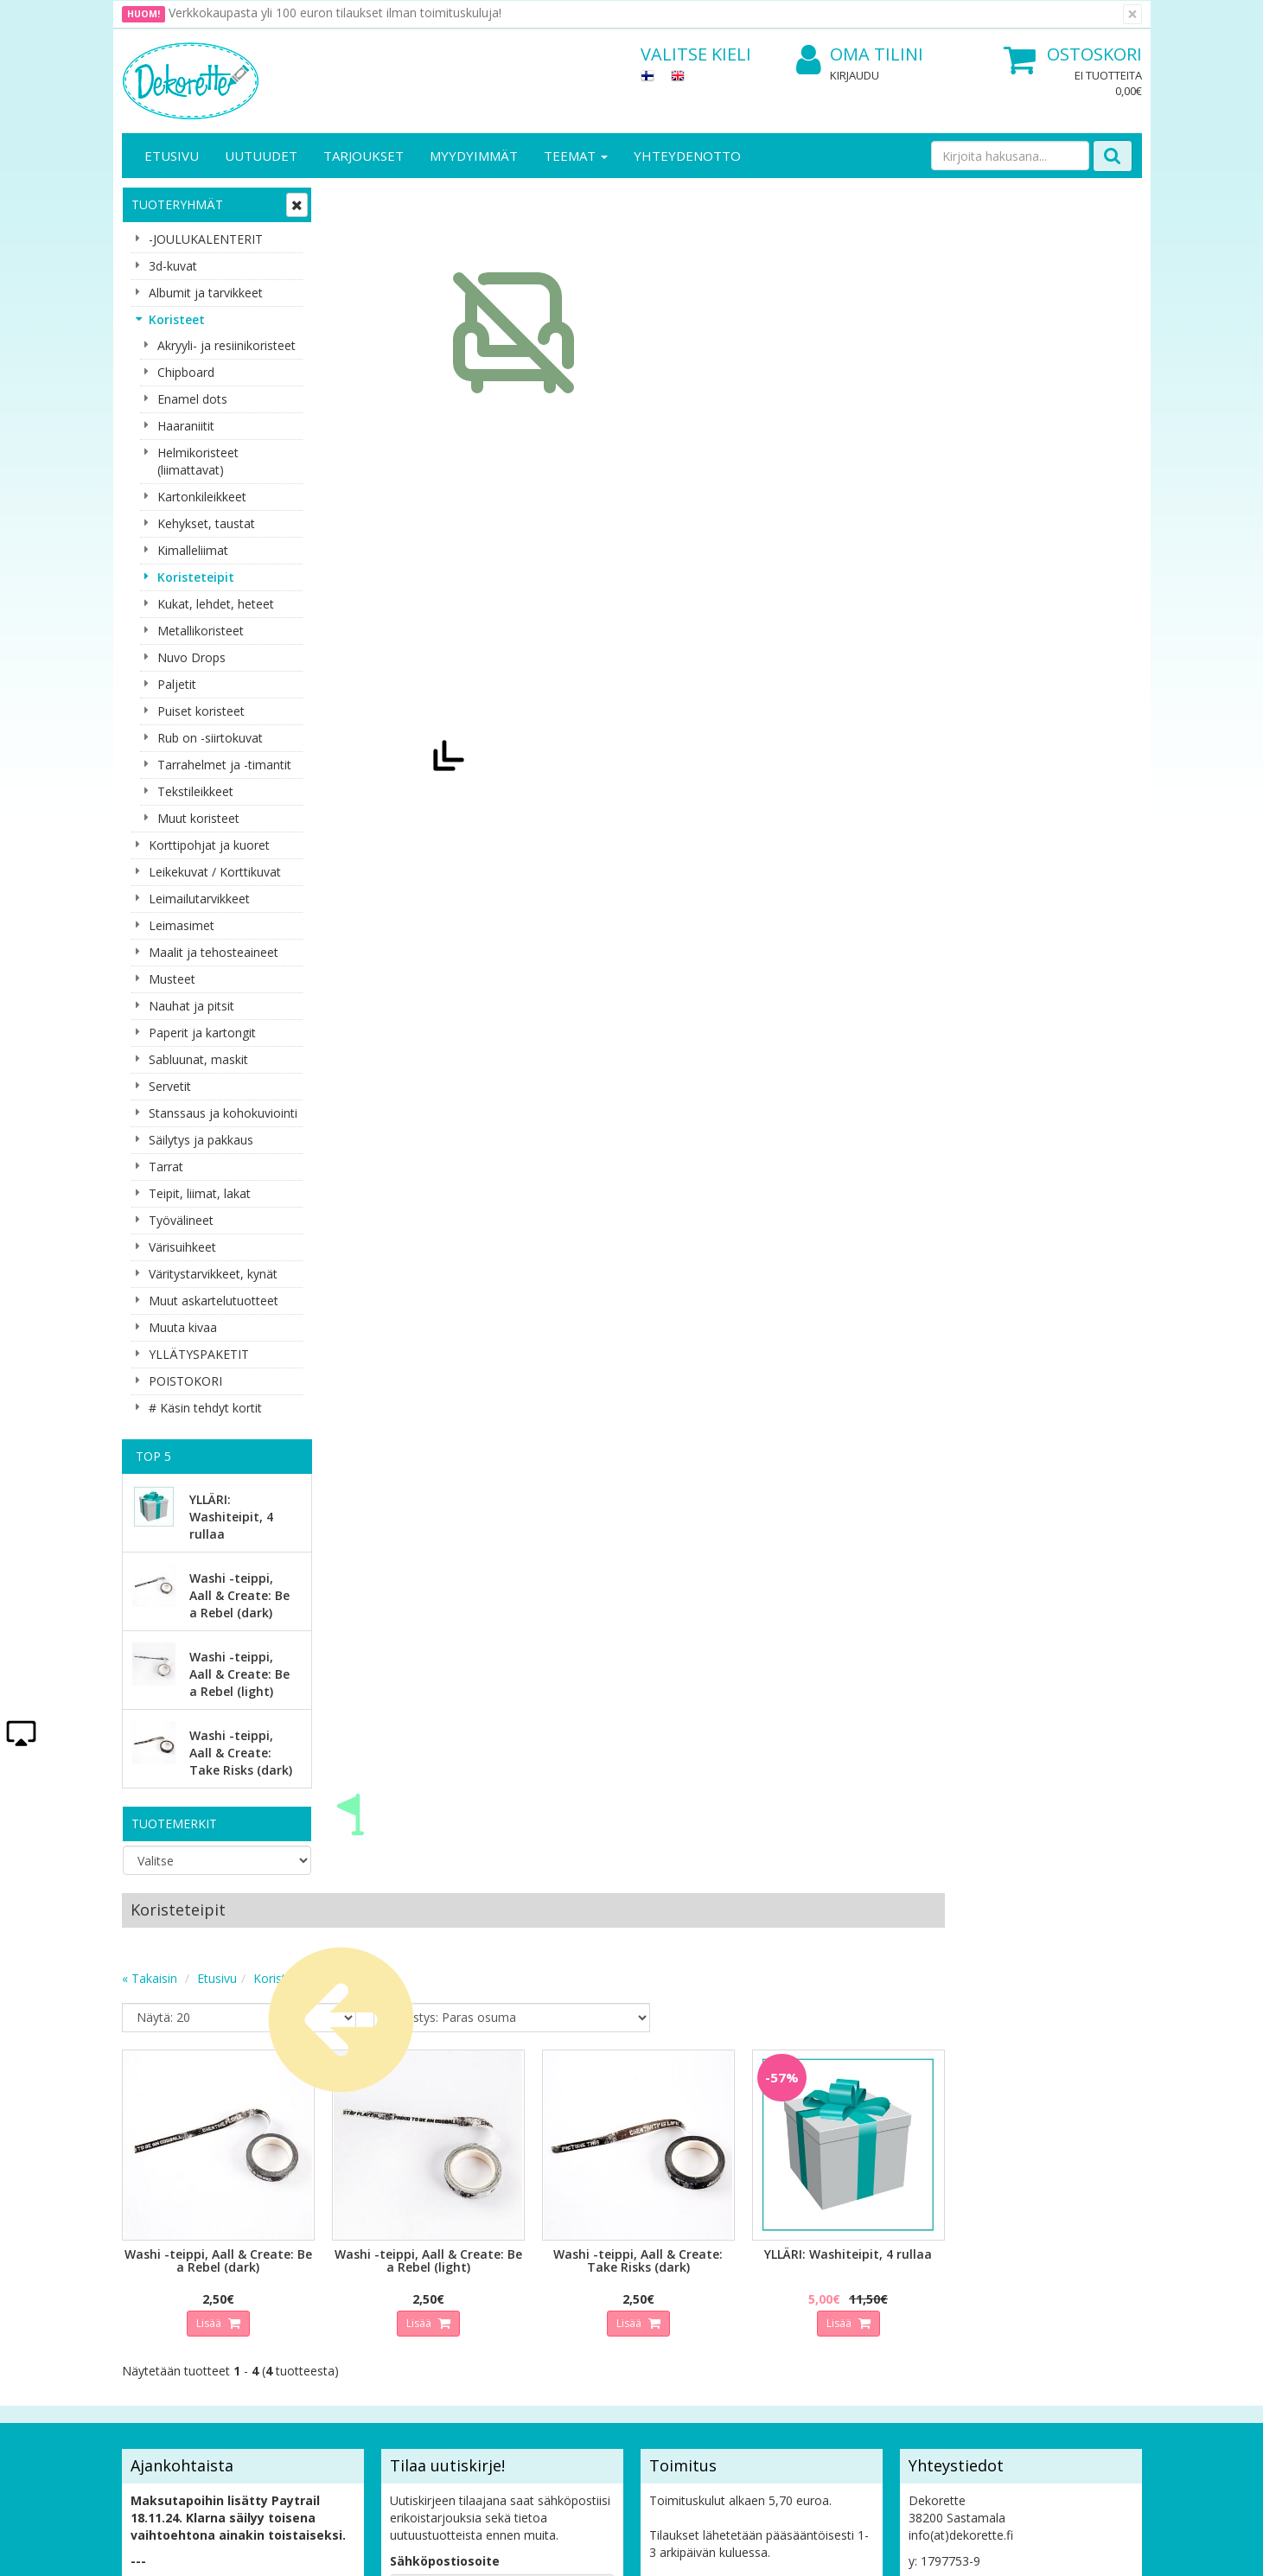 The image size is (1263, 2576). What do you see at coordinates (513, 333) in the screenshot?
I see `seating unavailable` at bounding box center [513, 333].